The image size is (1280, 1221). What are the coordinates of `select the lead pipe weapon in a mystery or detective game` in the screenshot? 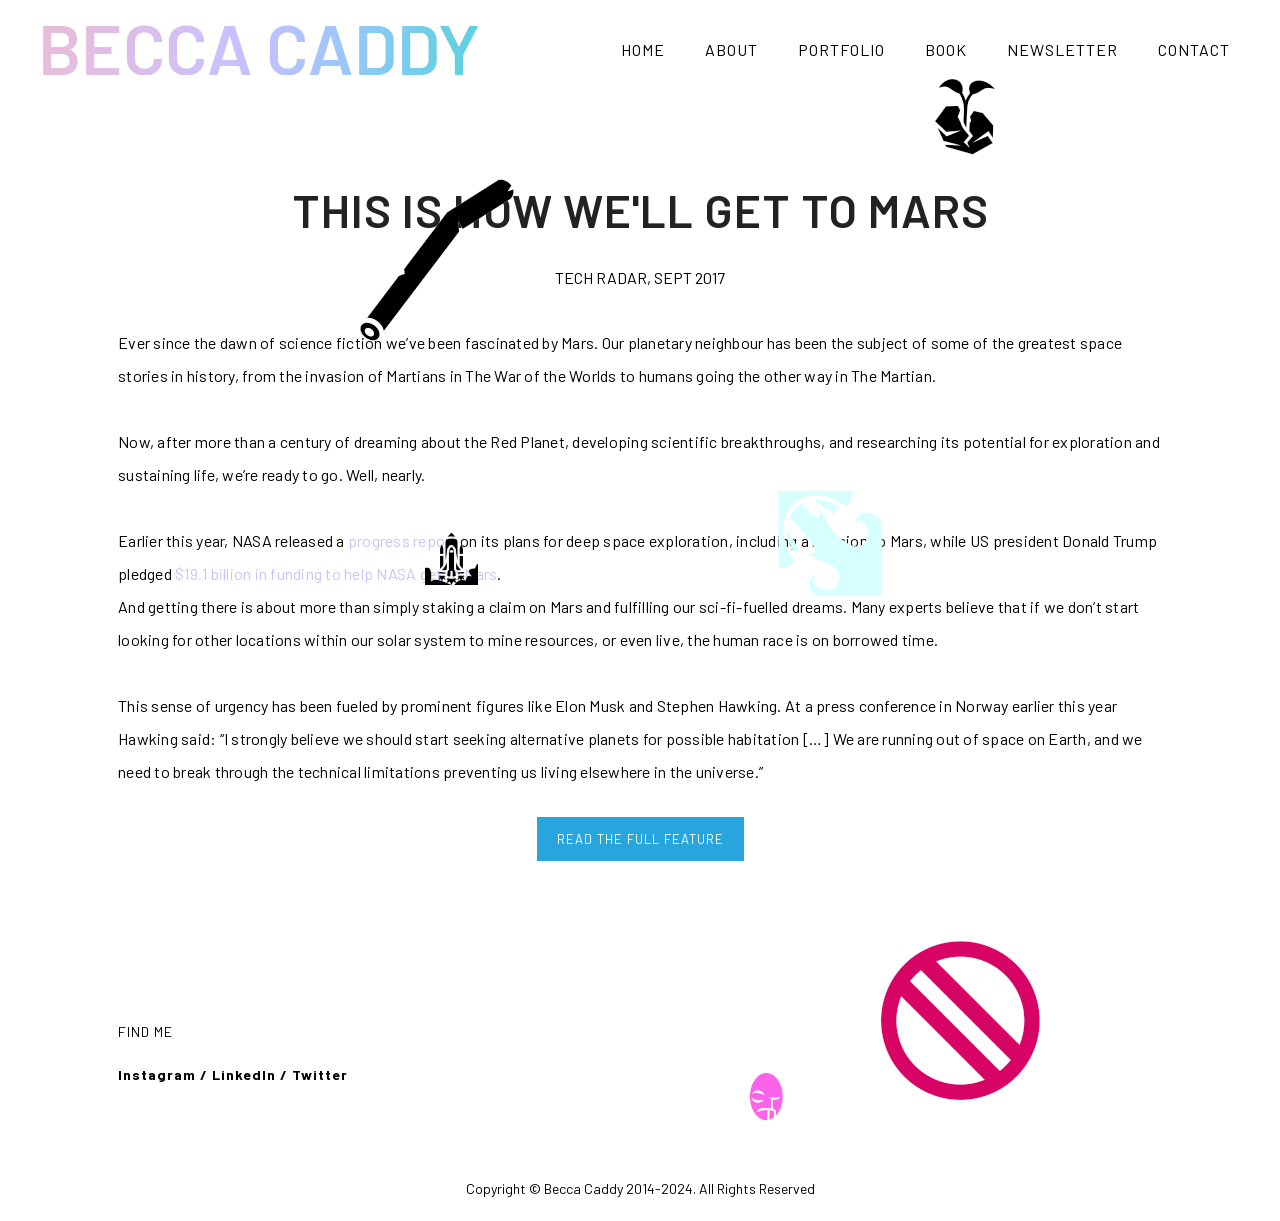 It's located at (437, 260).